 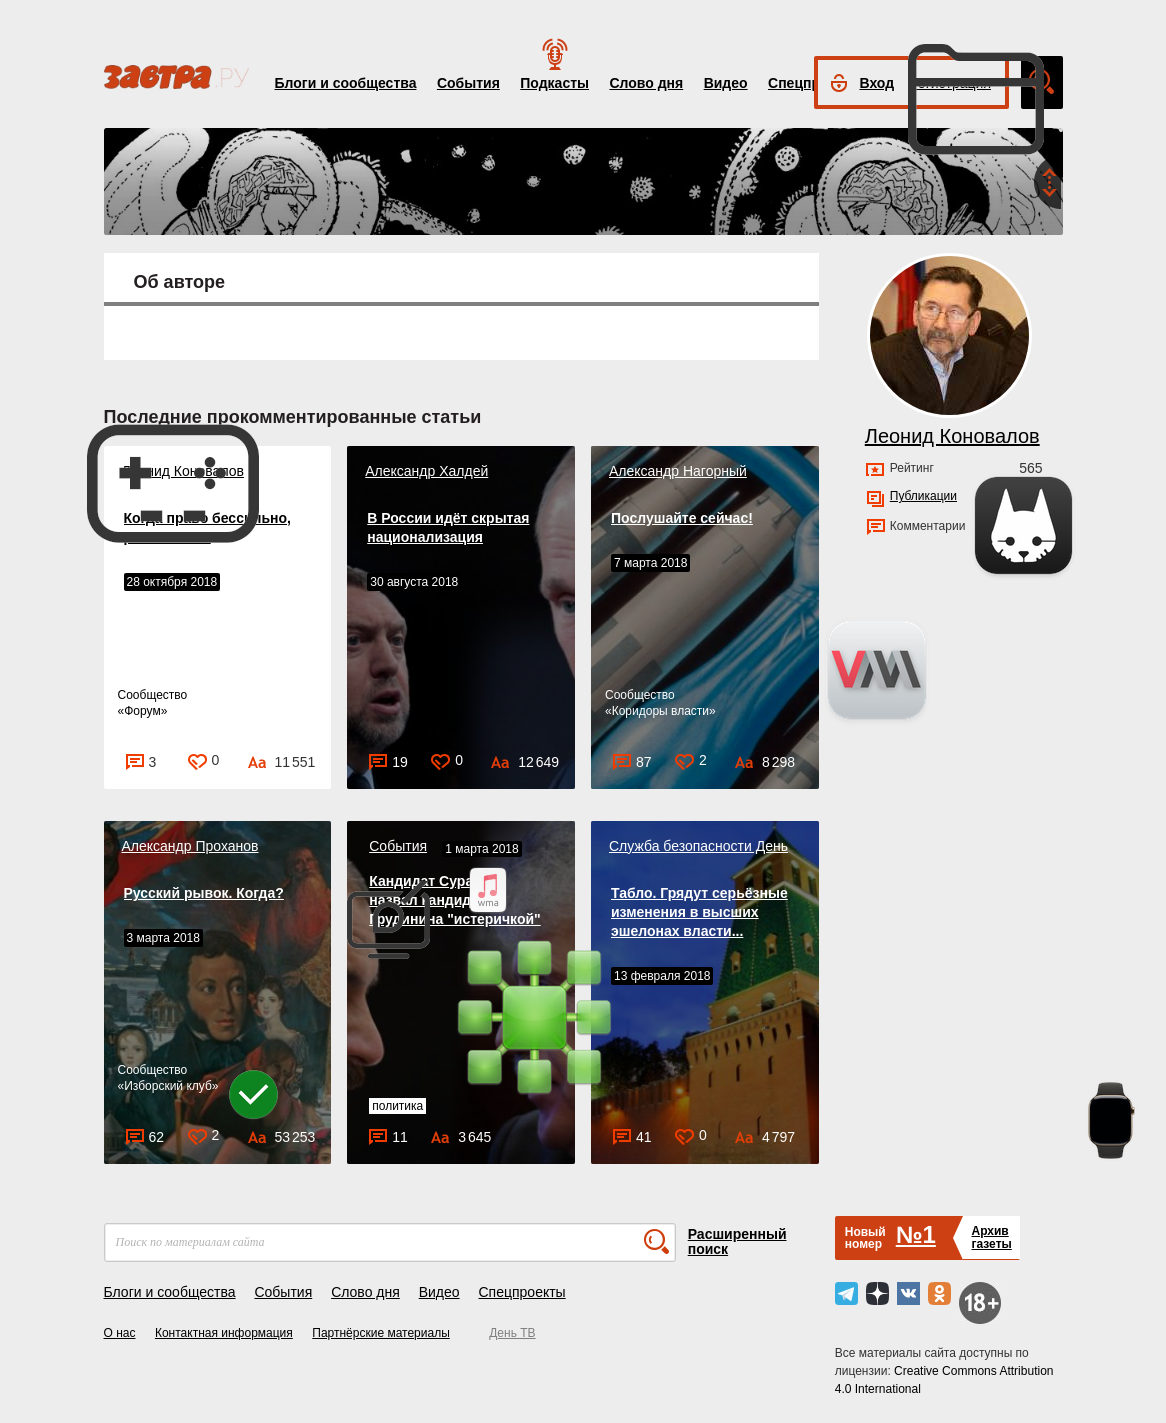 I want to click on open file manager, so click(x=976, y=95).